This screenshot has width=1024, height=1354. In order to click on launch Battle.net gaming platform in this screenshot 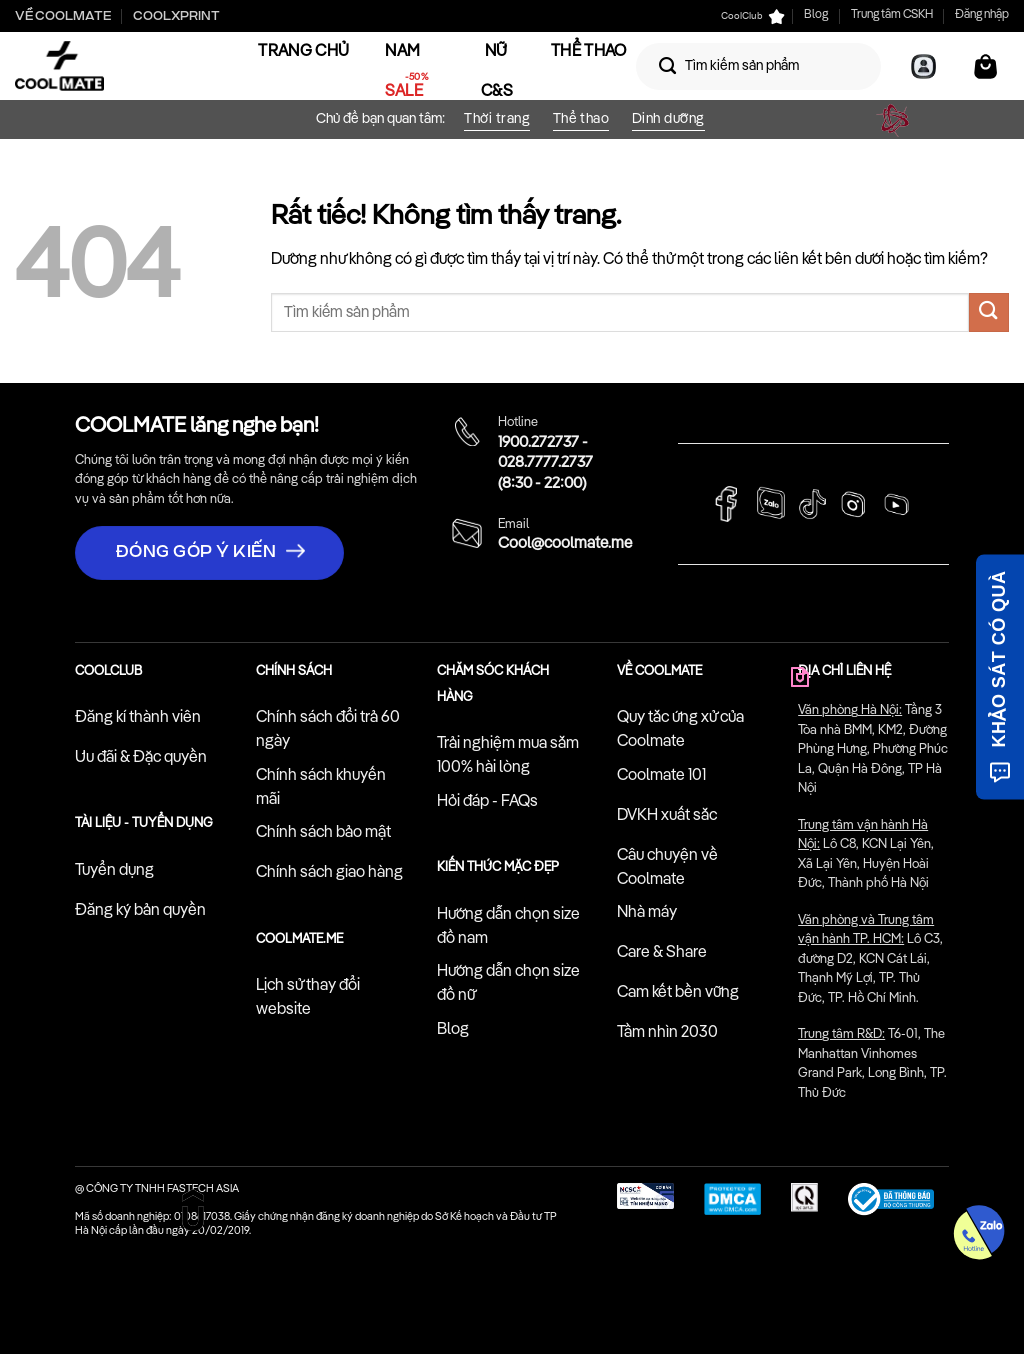, I will do `click(892, 120)`.